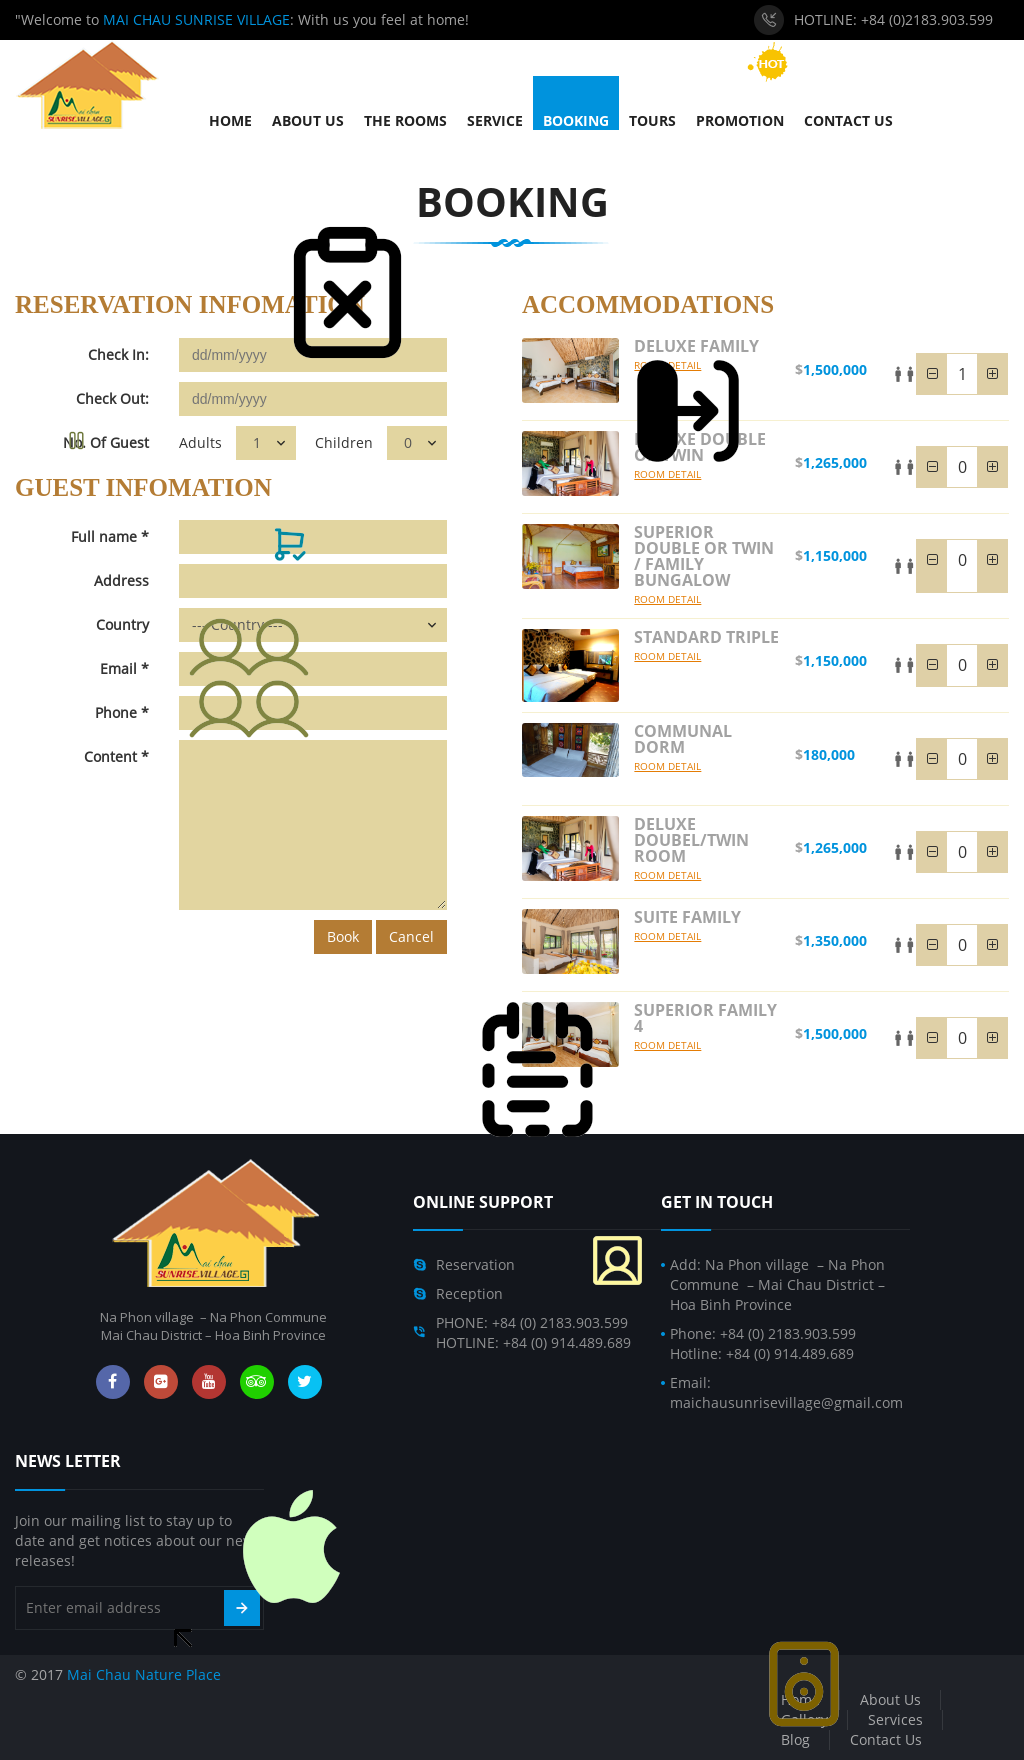  Describe the element at coordinates (289, 544) in the screenshot. I see `copy items to another cart` at that location.